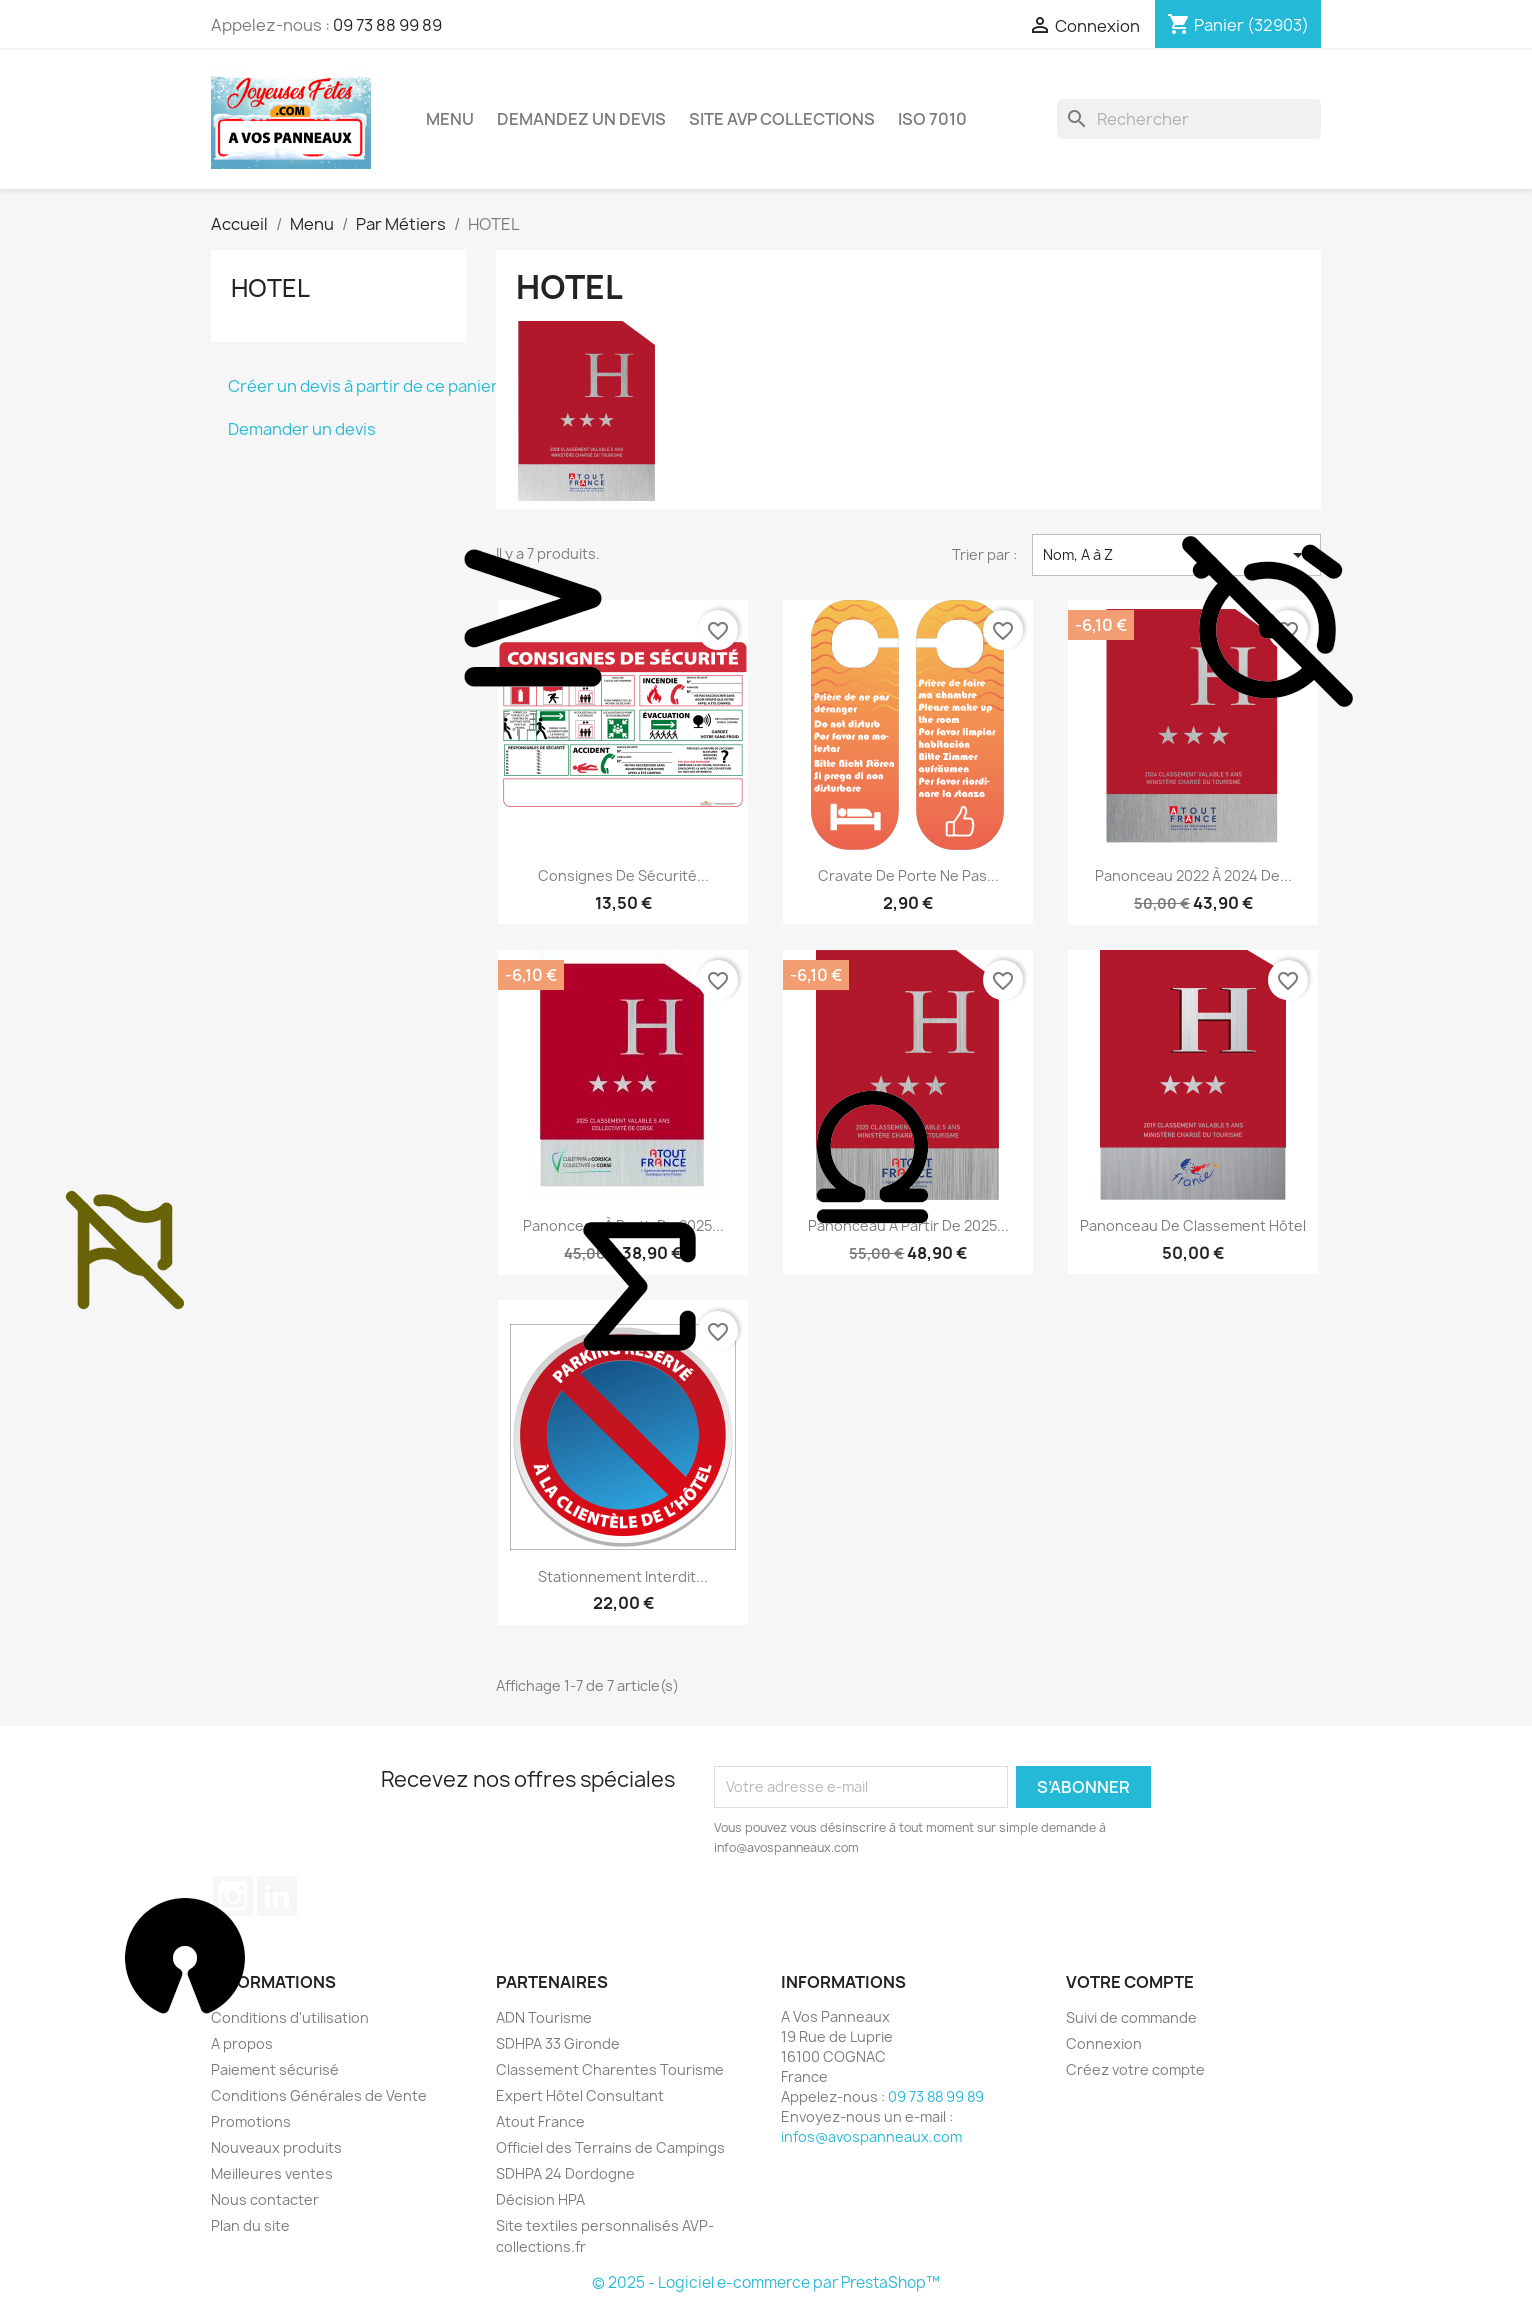 The height and width of the screenshot is (2309, 1532). I want to click on disable or turn off alarm, so click(1267, 621).